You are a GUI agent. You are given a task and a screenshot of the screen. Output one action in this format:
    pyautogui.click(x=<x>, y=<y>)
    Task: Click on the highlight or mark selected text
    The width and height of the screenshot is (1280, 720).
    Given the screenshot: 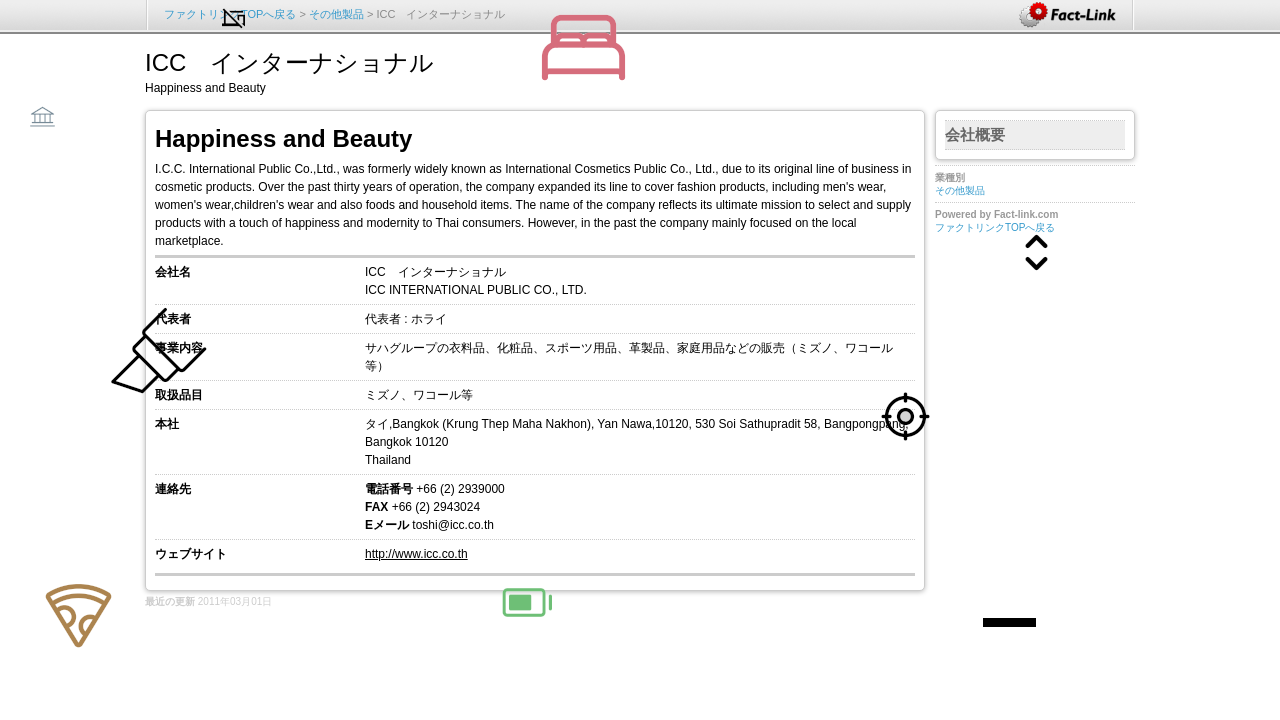 What is the action you would take?
    pyautogui.click(x=155, y=355)
    